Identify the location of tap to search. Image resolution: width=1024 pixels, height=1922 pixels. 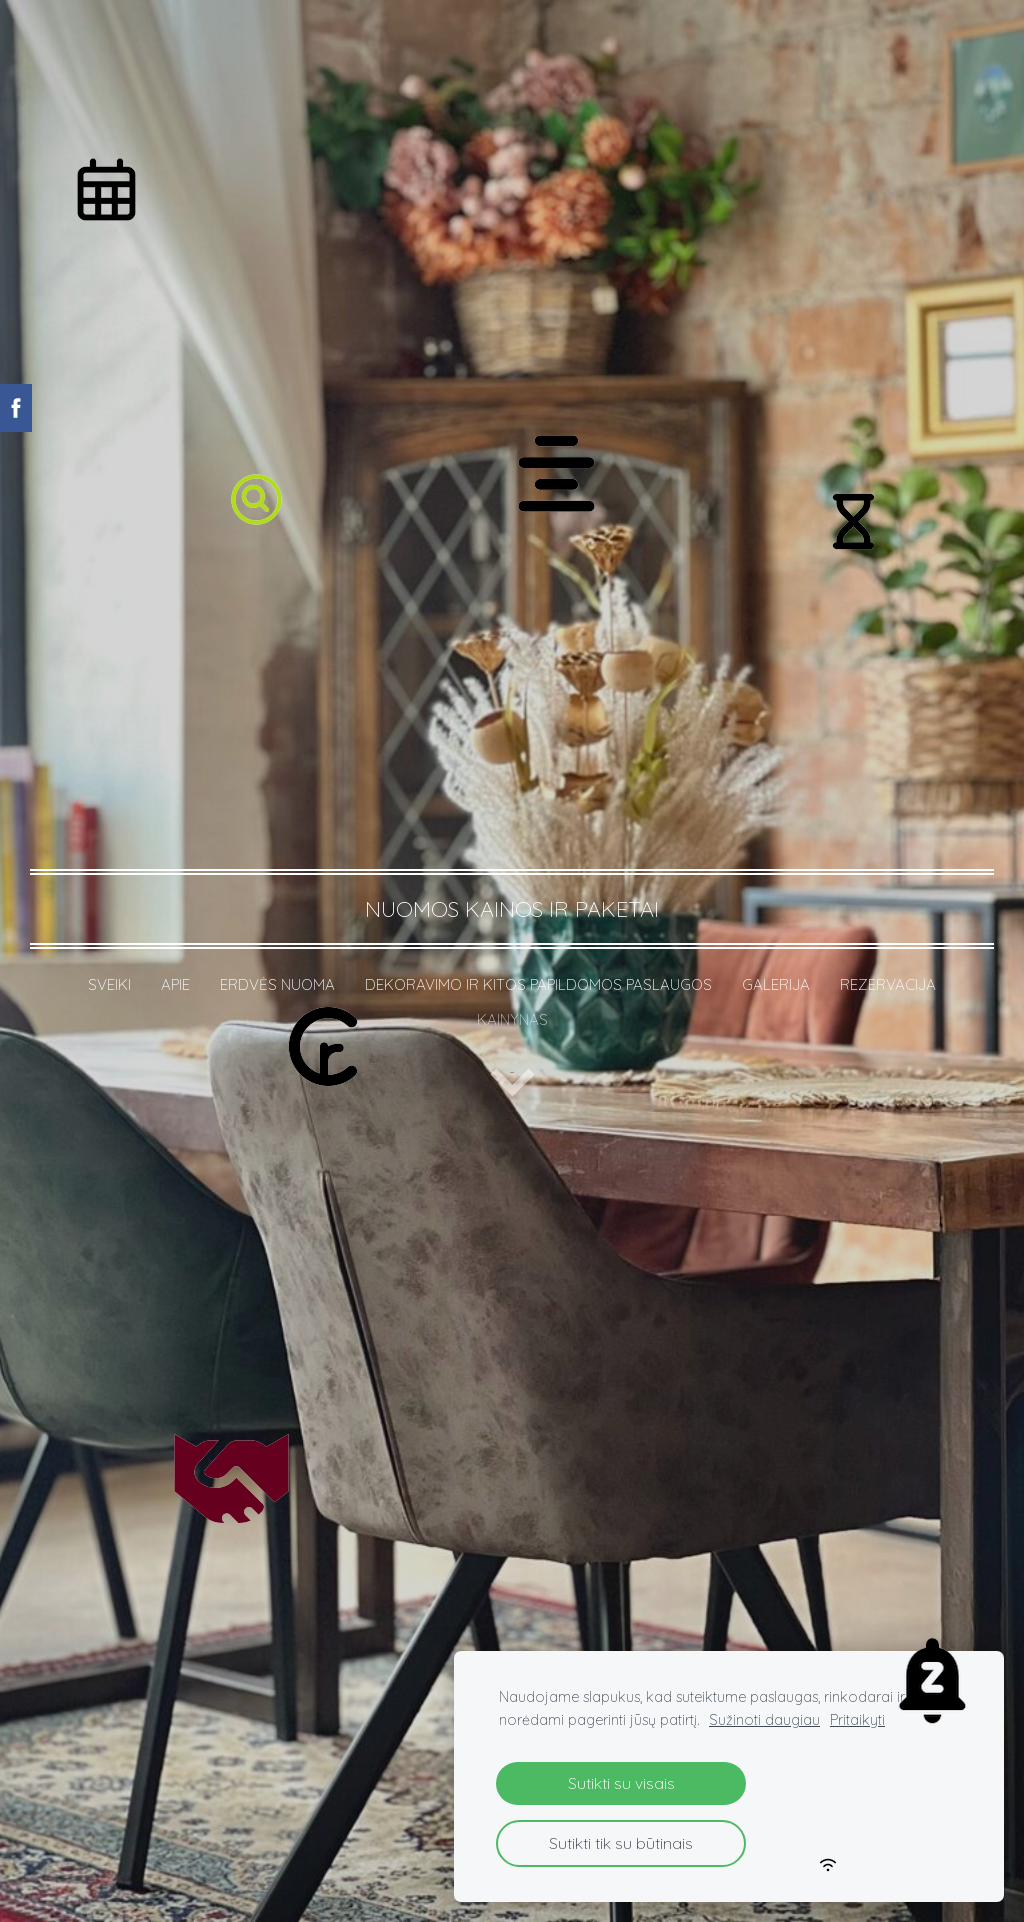
(256, 499).